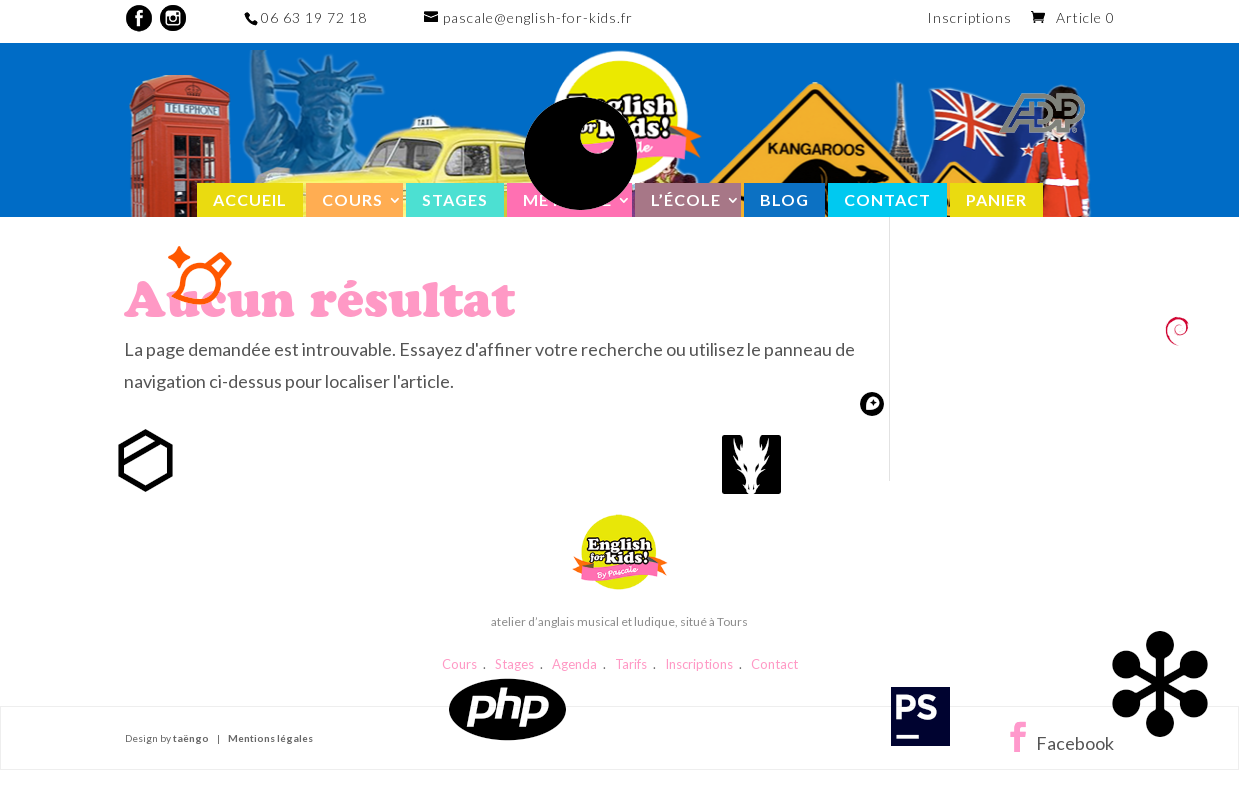 This screenshot has width=1239, height=790. Describe the element at coordinates (920, 716) in the screenshot. I see `open phpstorm ide` at that location.